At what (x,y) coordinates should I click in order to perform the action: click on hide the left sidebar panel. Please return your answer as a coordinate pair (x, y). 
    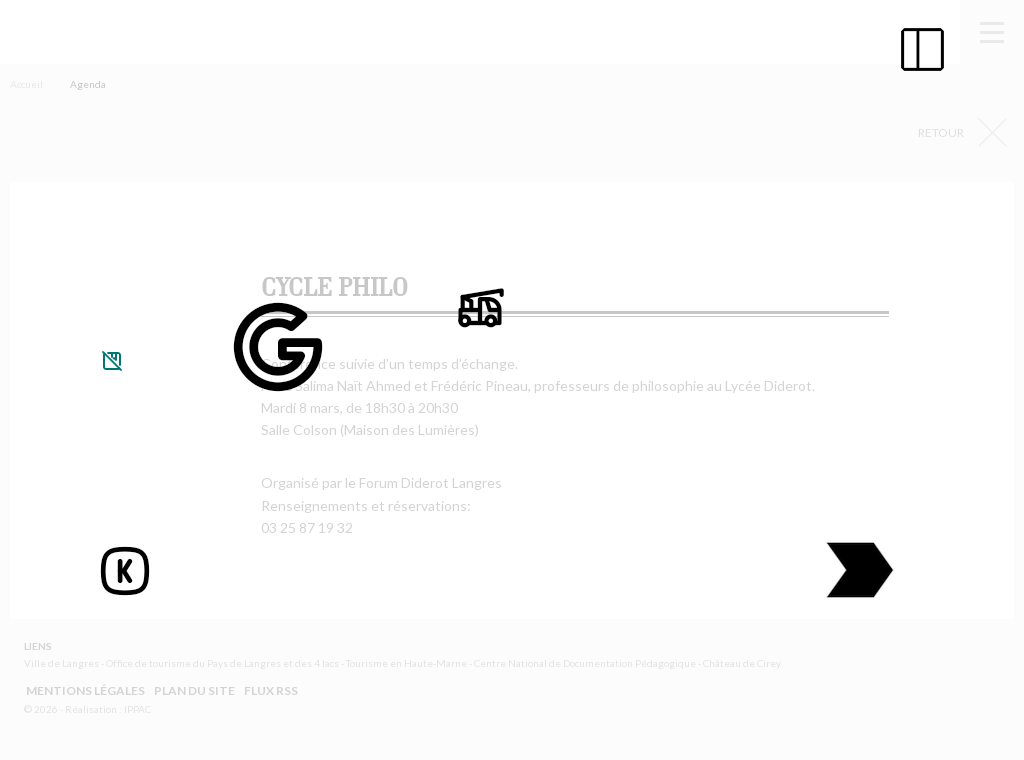
    Looking at the image, I should click on (922, 49).